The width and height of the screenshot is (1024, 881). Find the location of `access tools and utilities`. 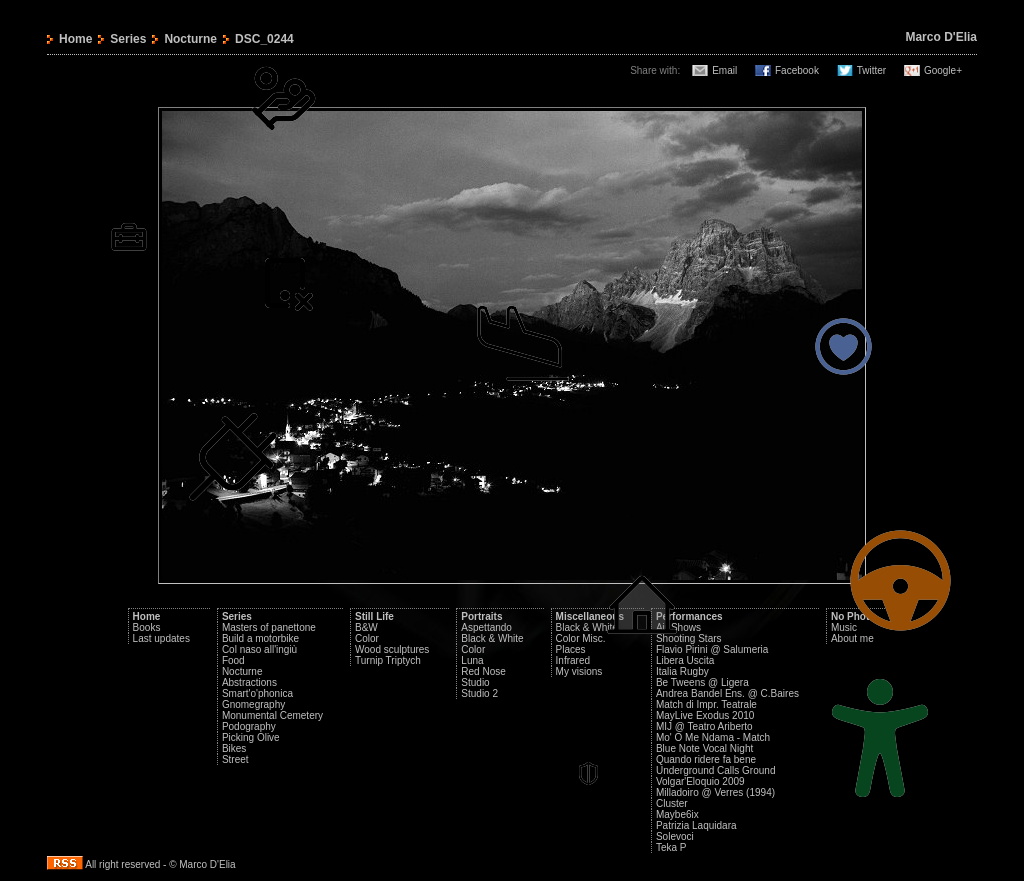

access tools and utilities is located at coordinates (129, 238).